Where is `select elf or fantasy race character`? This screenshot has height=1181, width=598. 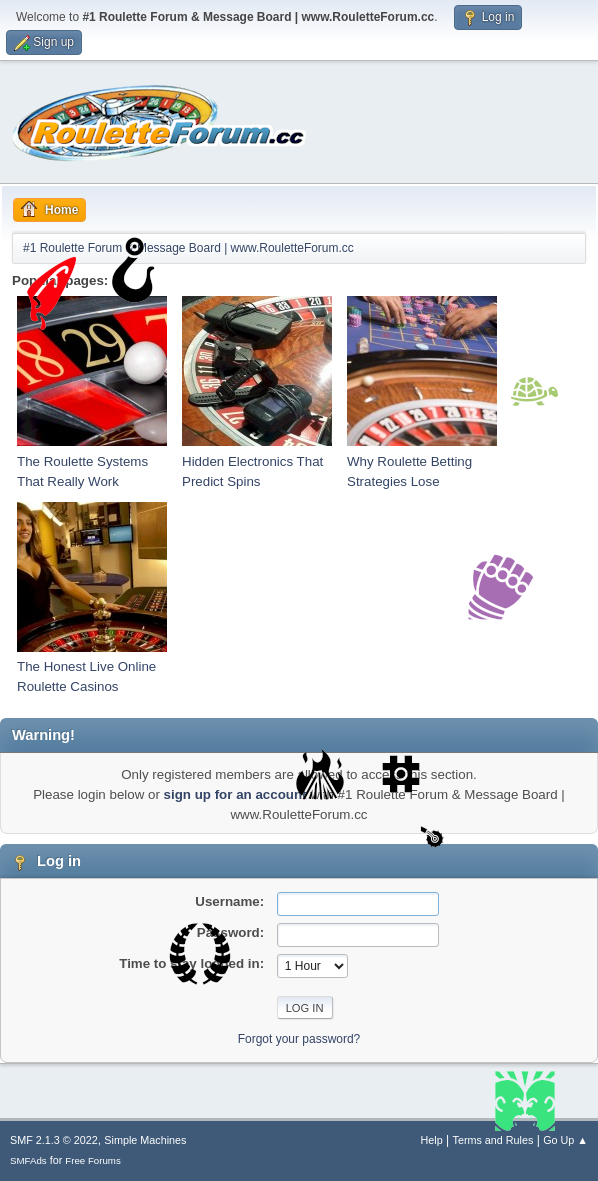 select elf or fantasy race character is located at coordinates (51, 293).